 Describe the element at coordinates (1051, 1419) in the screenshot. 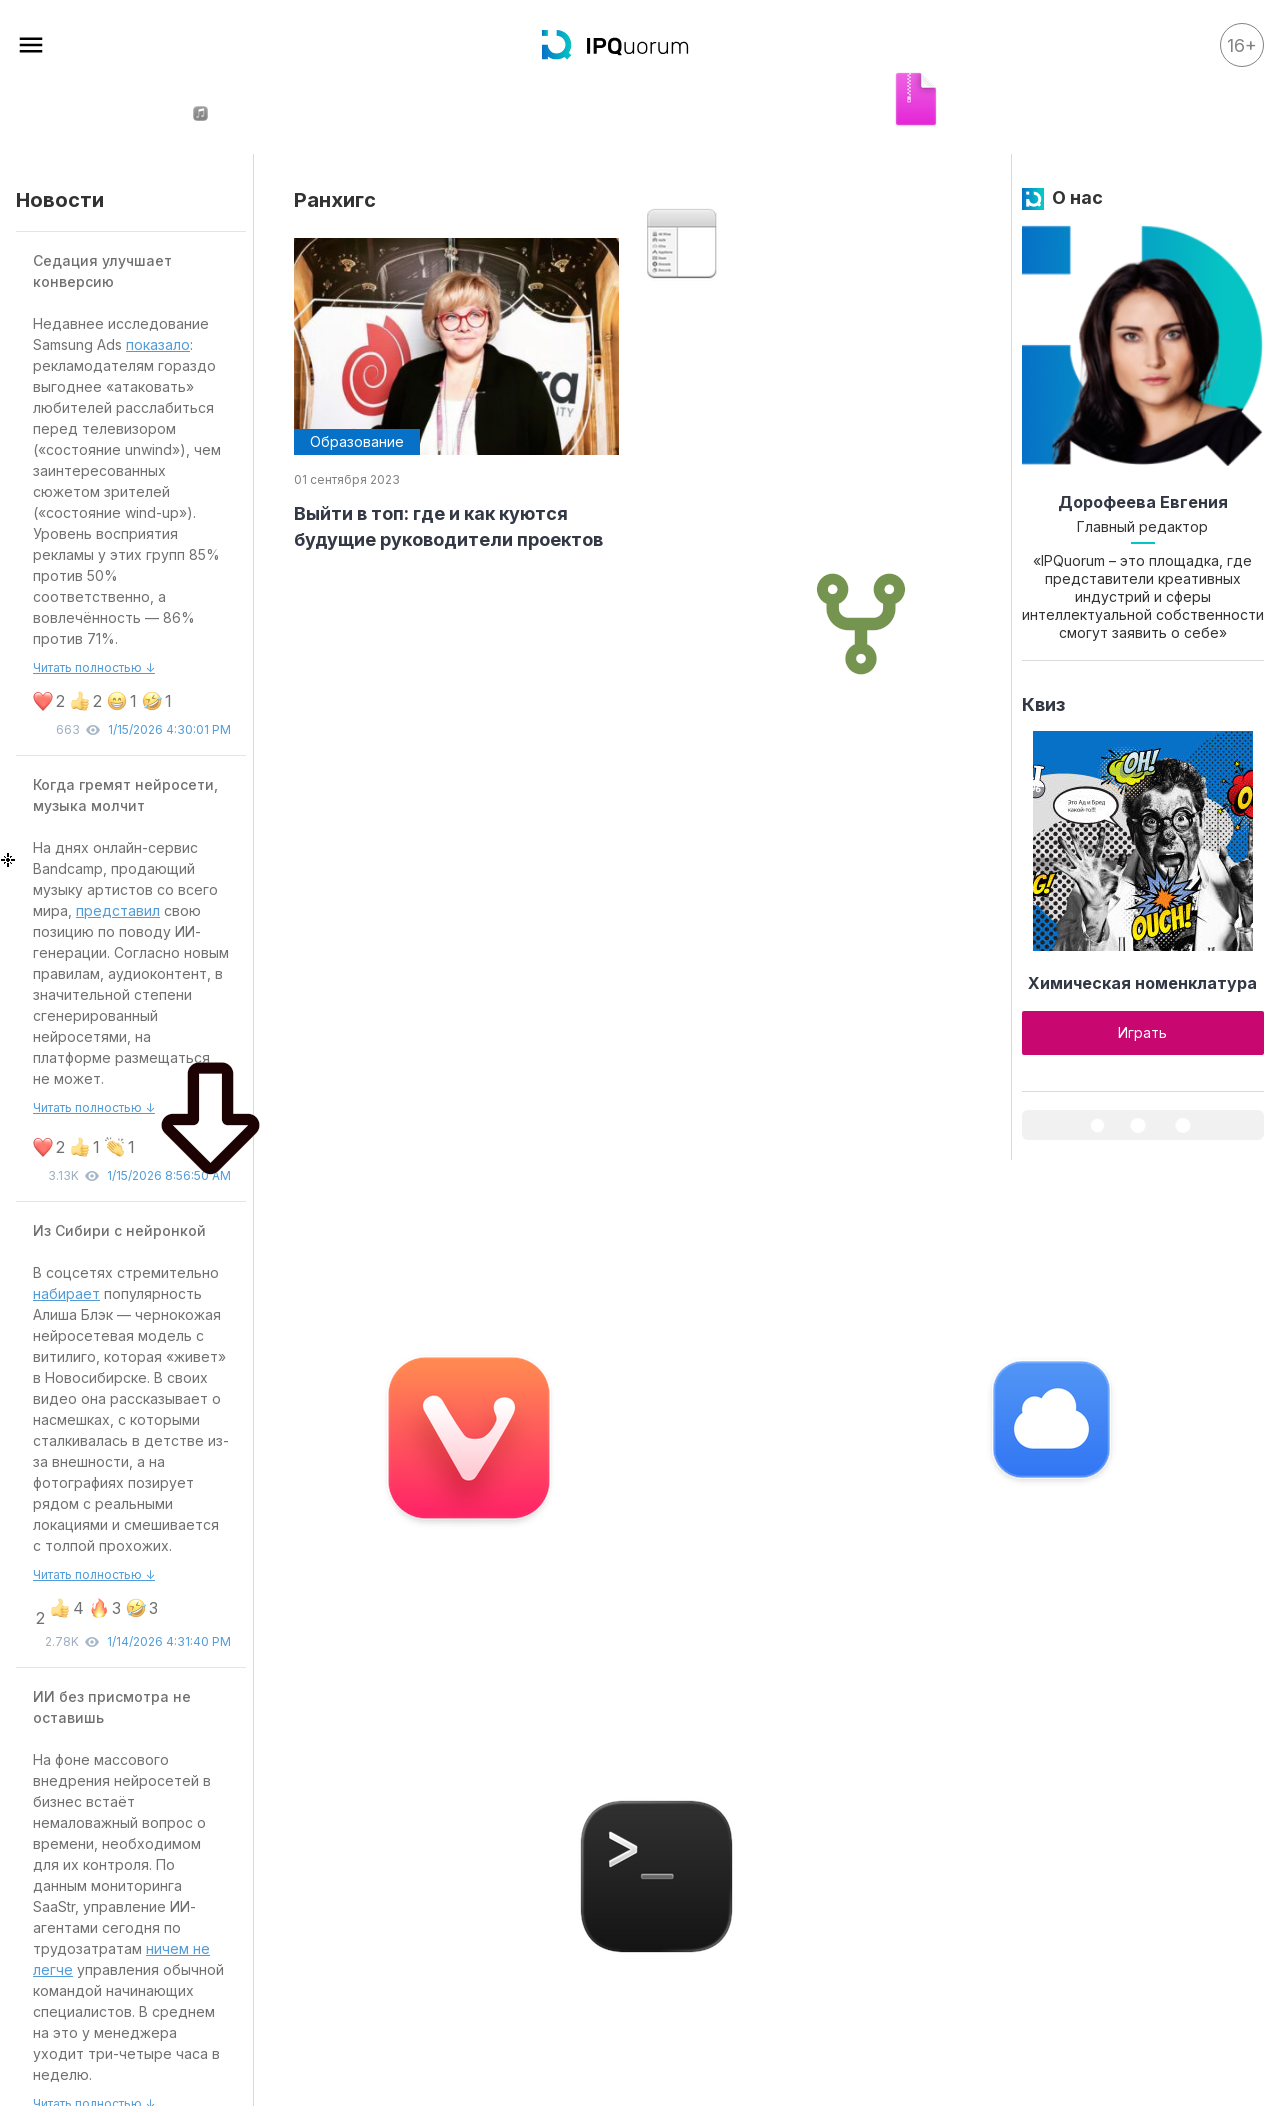

I see `access cloud storage or services` at that location.